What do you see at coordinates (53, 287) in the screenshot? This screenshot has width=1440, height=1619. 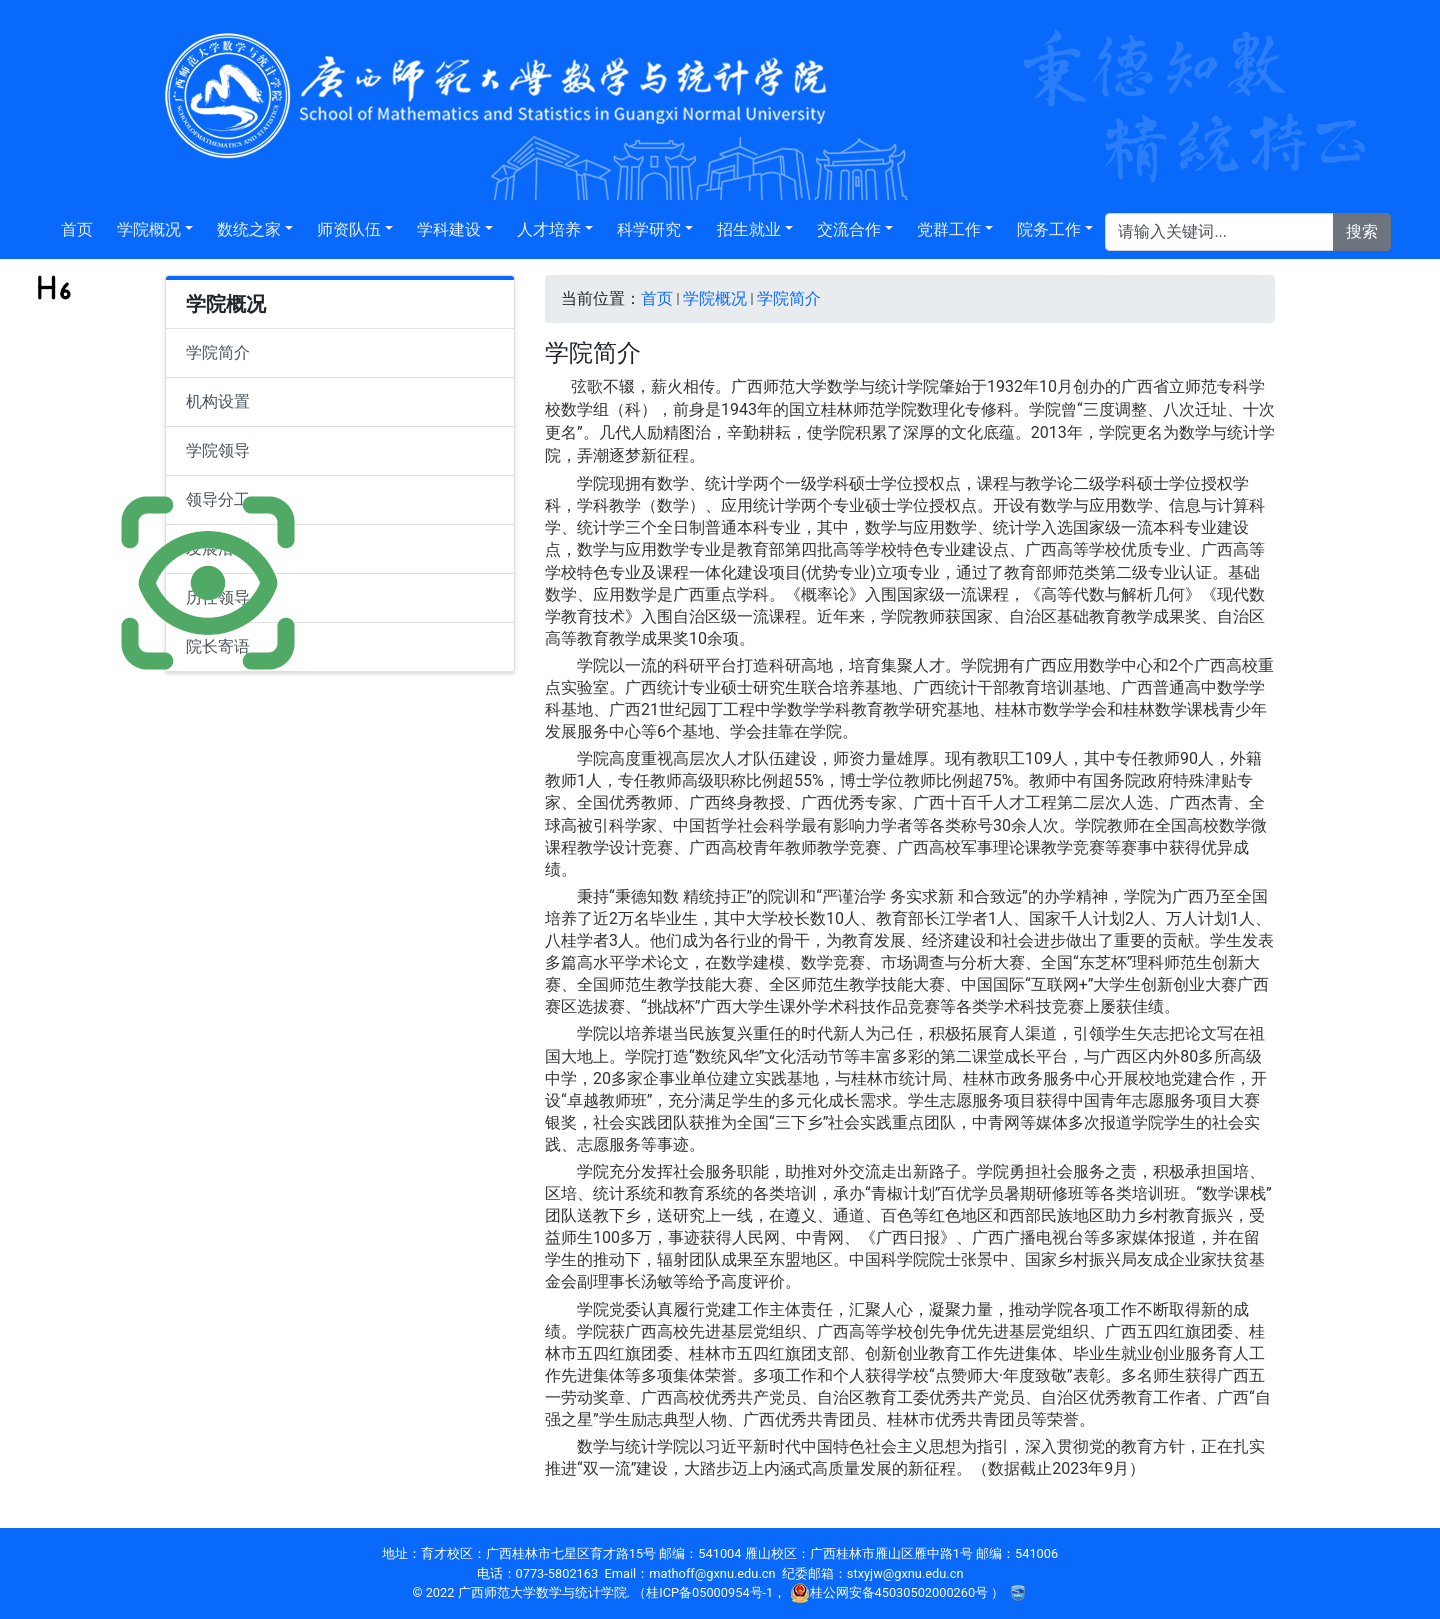 I see `format text as heading level 6` at bounding box center [53, 287].